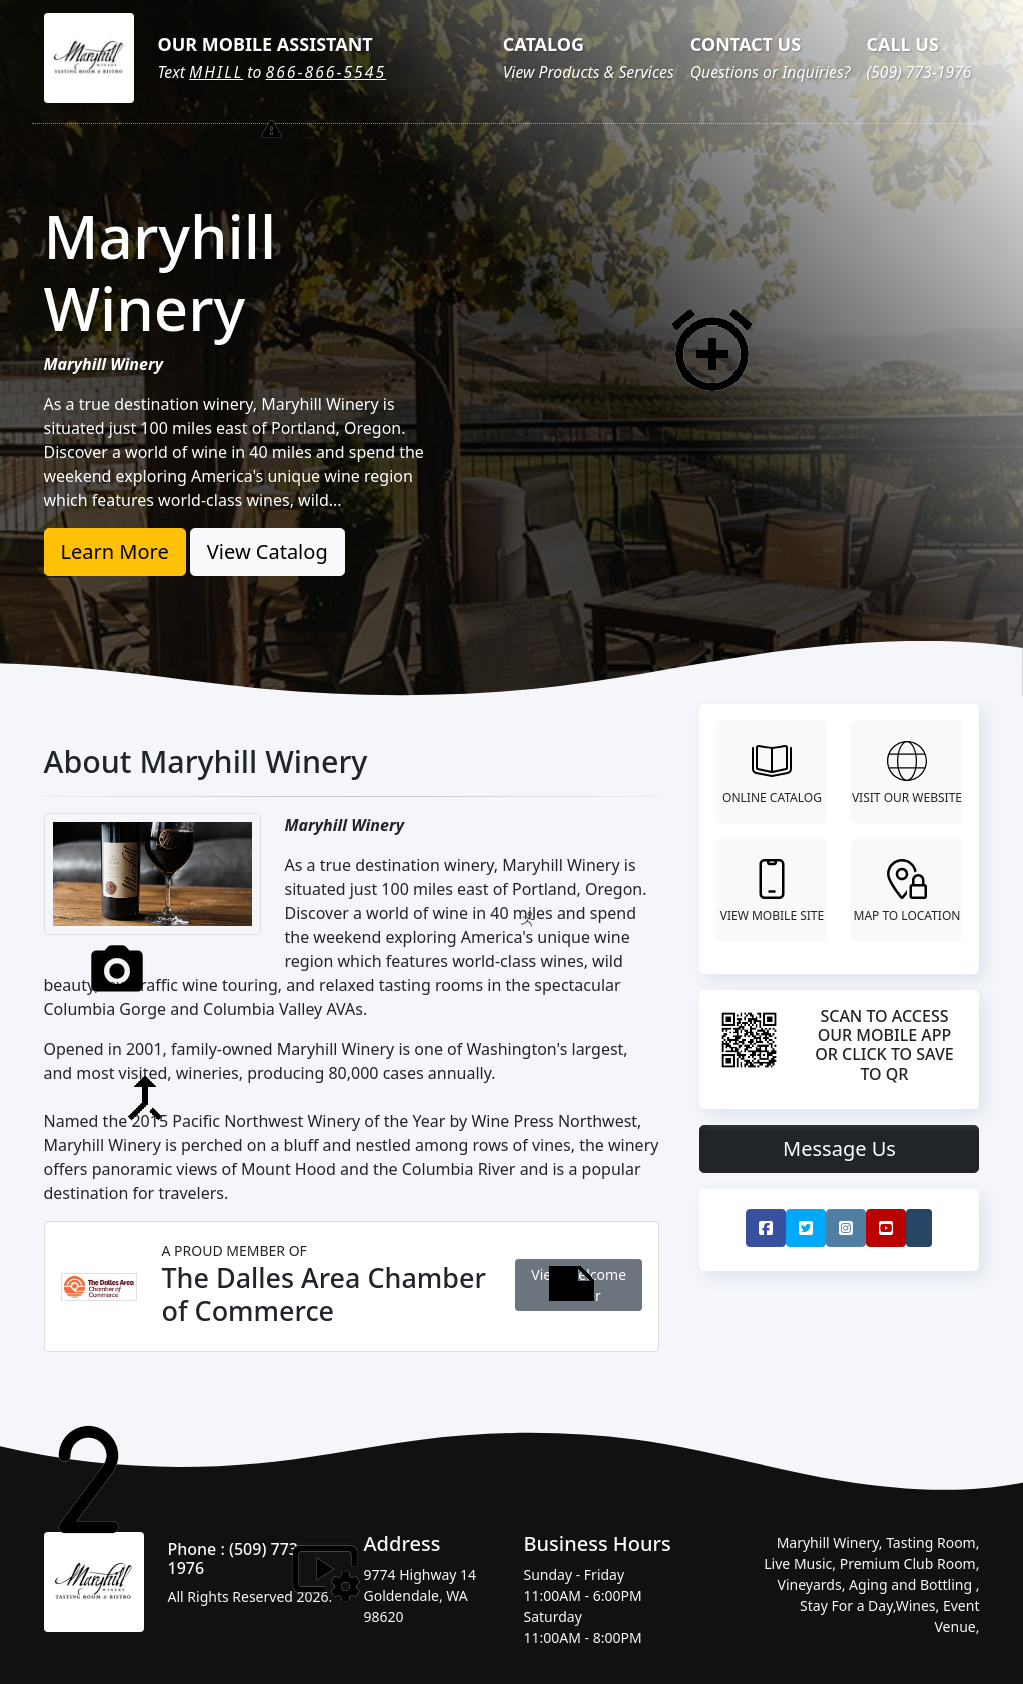 This screenshot has height=1684, width=1023. What do you see at coordinates (712, 350) in the screenshot?
I see `add a new alarm` at bounding box center [712, 350].